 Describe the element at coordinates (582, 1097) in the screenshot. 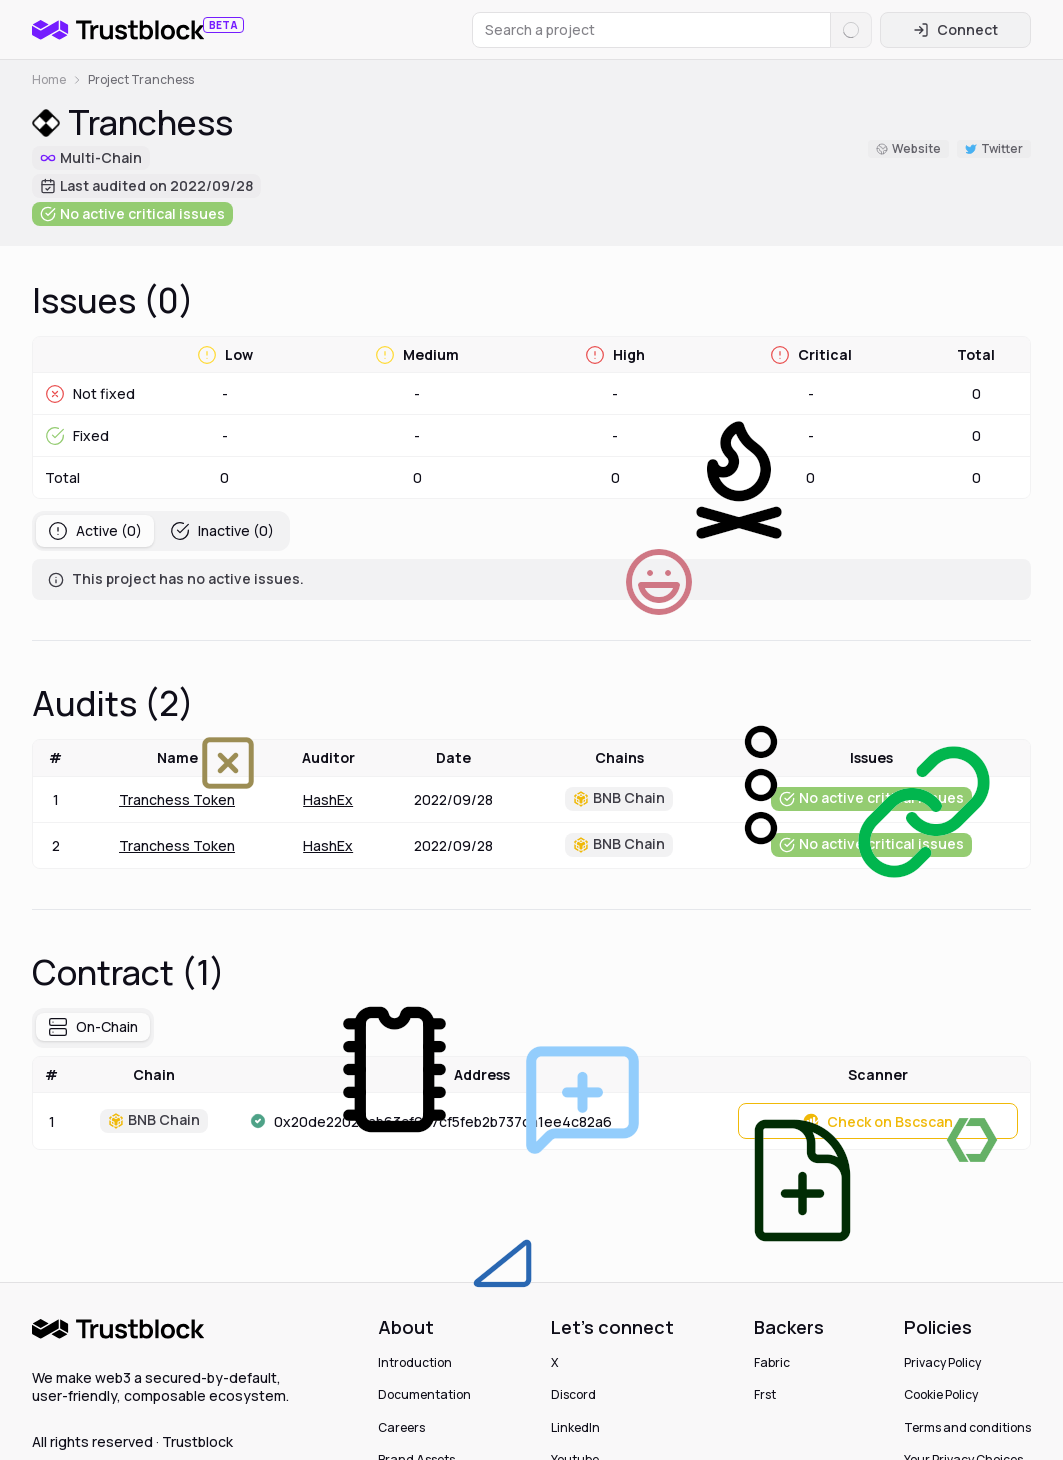

I see `compose a new message` at that location.